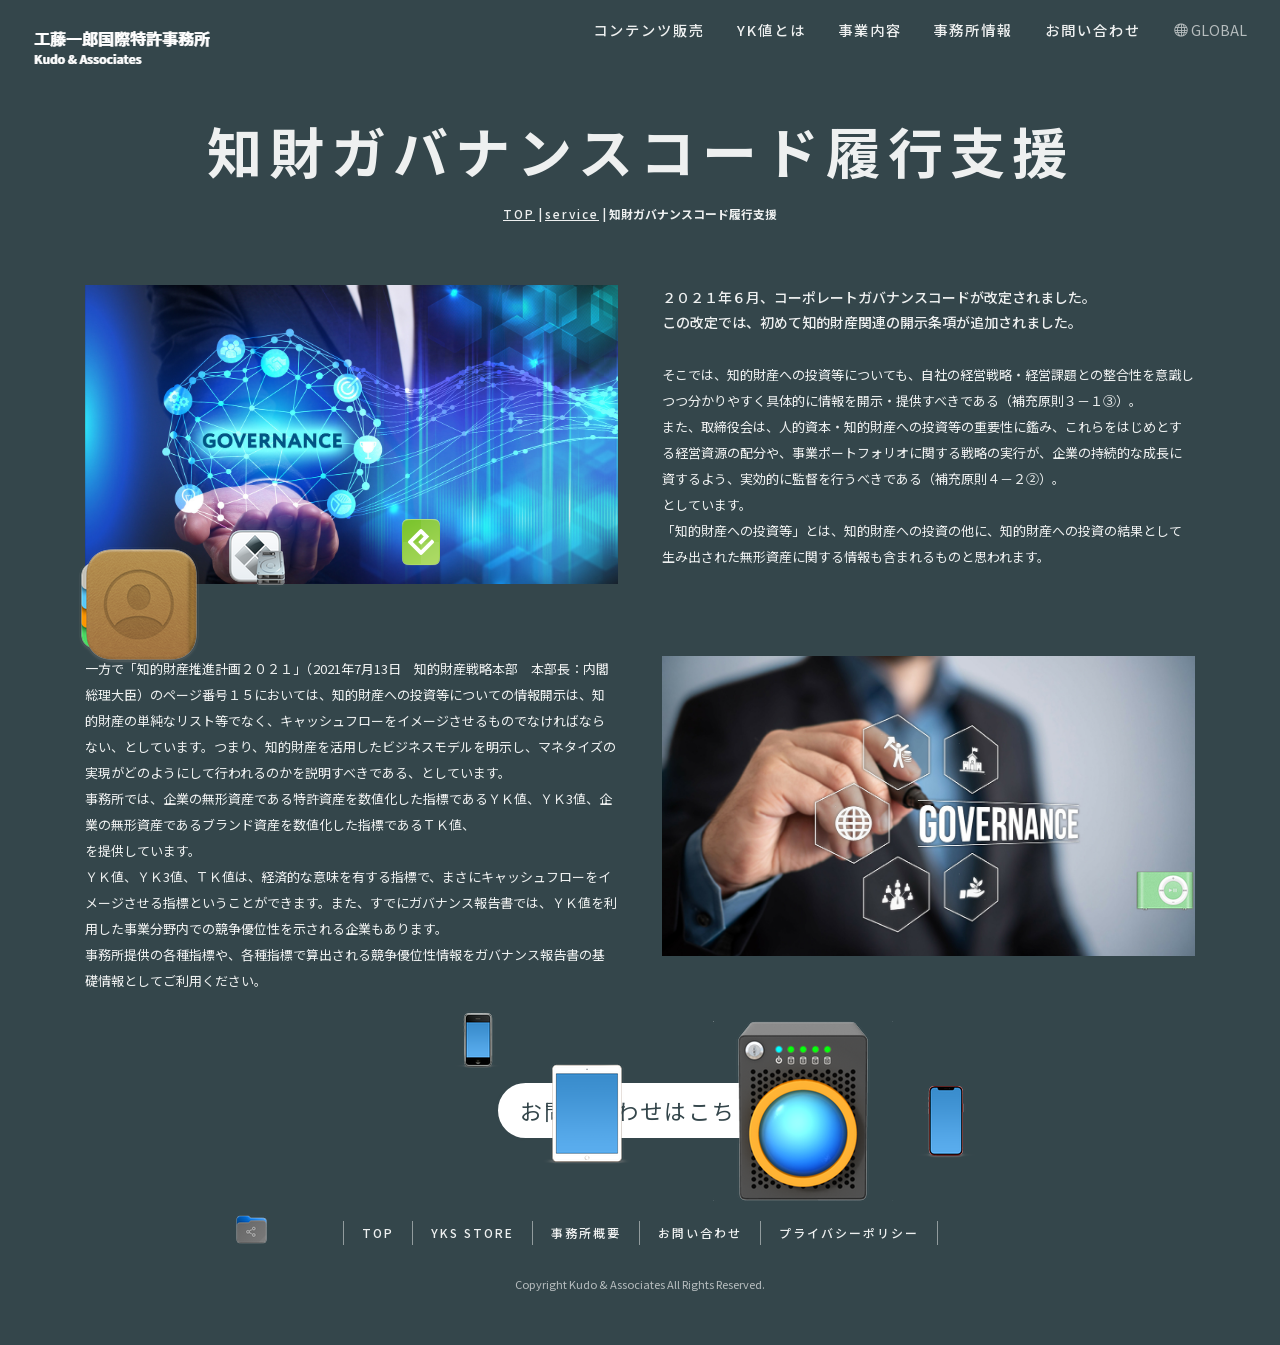 The width and height of the screenshot is (1280, 1345). I want to click on open your public shared folder, so click(251, 1229).